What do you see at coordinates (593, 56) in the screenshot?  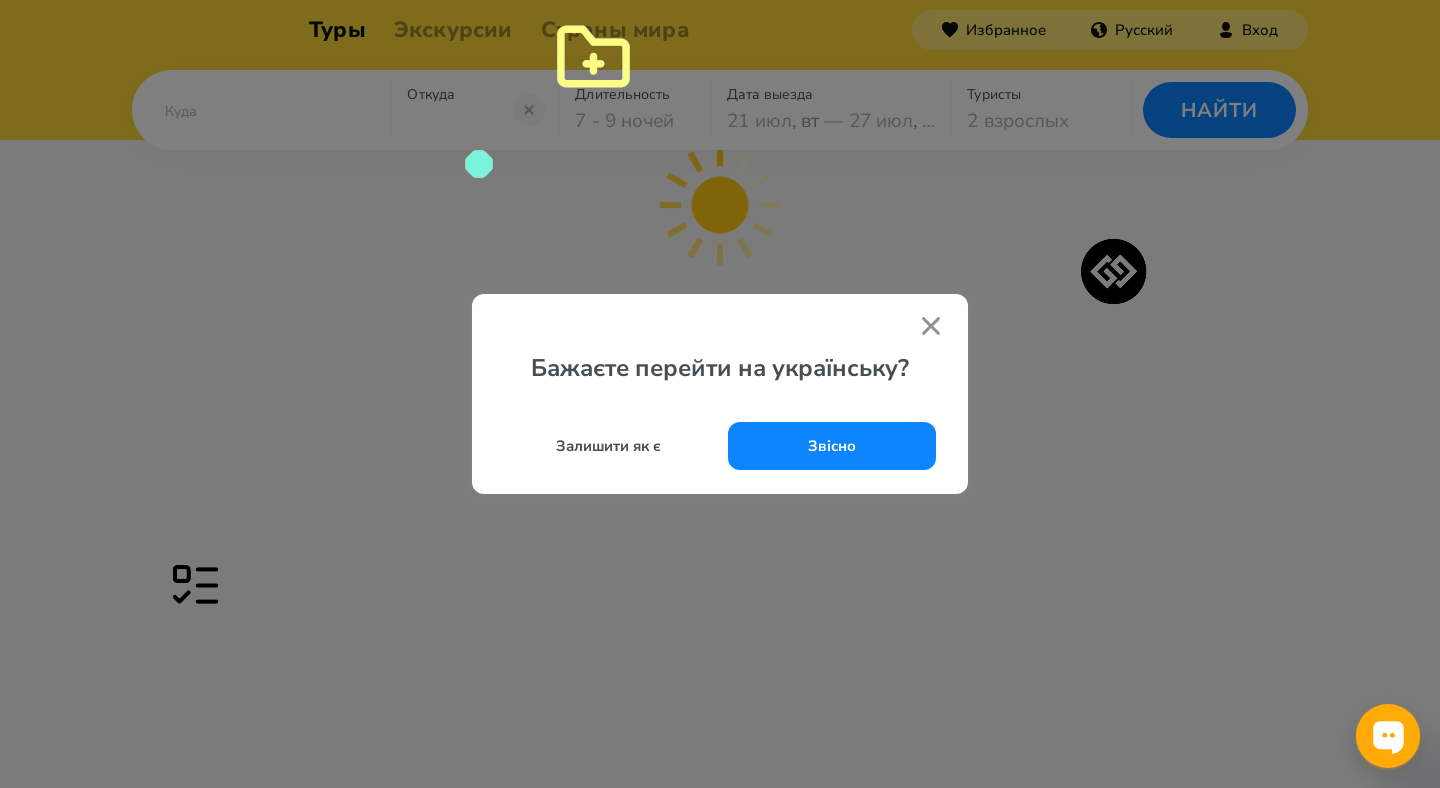 I see `create a new folder` at bounding box center [593, 56].